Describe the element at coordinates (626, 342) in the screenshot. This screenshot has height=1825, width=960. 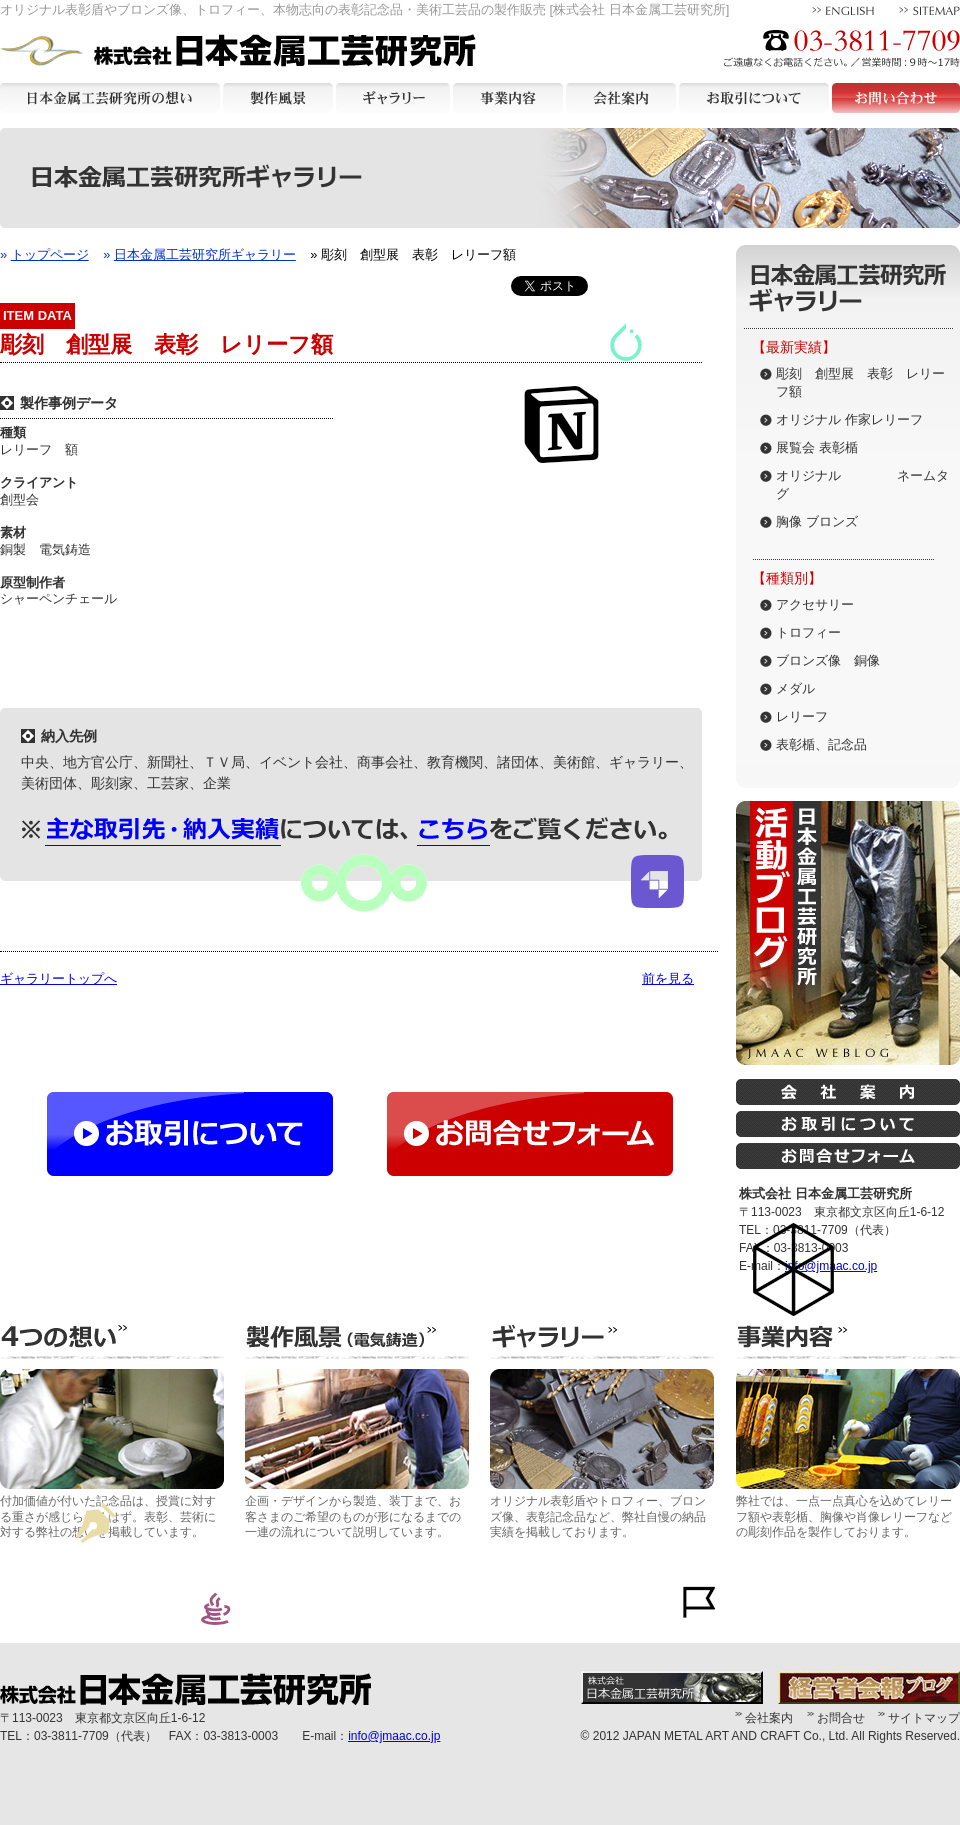
I see `PyTorch machine learning framework logo` at that location.